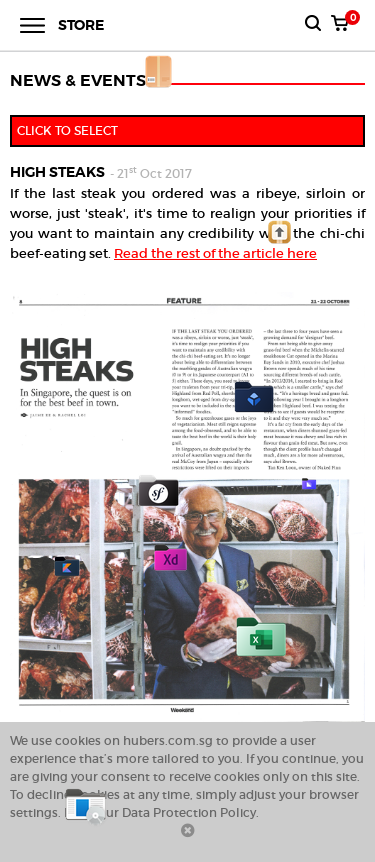 Image resolution: width=375 pixels, height=862 pixels. What do you see at coordinates (261, 638) in the screenshot?
I see `open folder containing Excel spreadsheets` at bounding box center [261, 638].